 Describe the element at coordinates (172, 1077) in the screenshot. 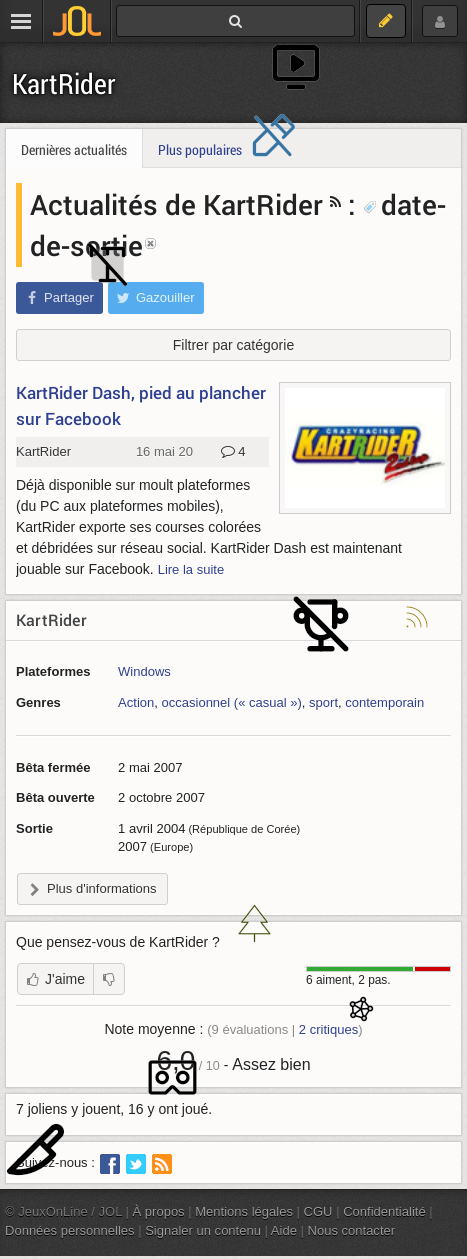

I see `launch virtual reality or VR mode` at that location.